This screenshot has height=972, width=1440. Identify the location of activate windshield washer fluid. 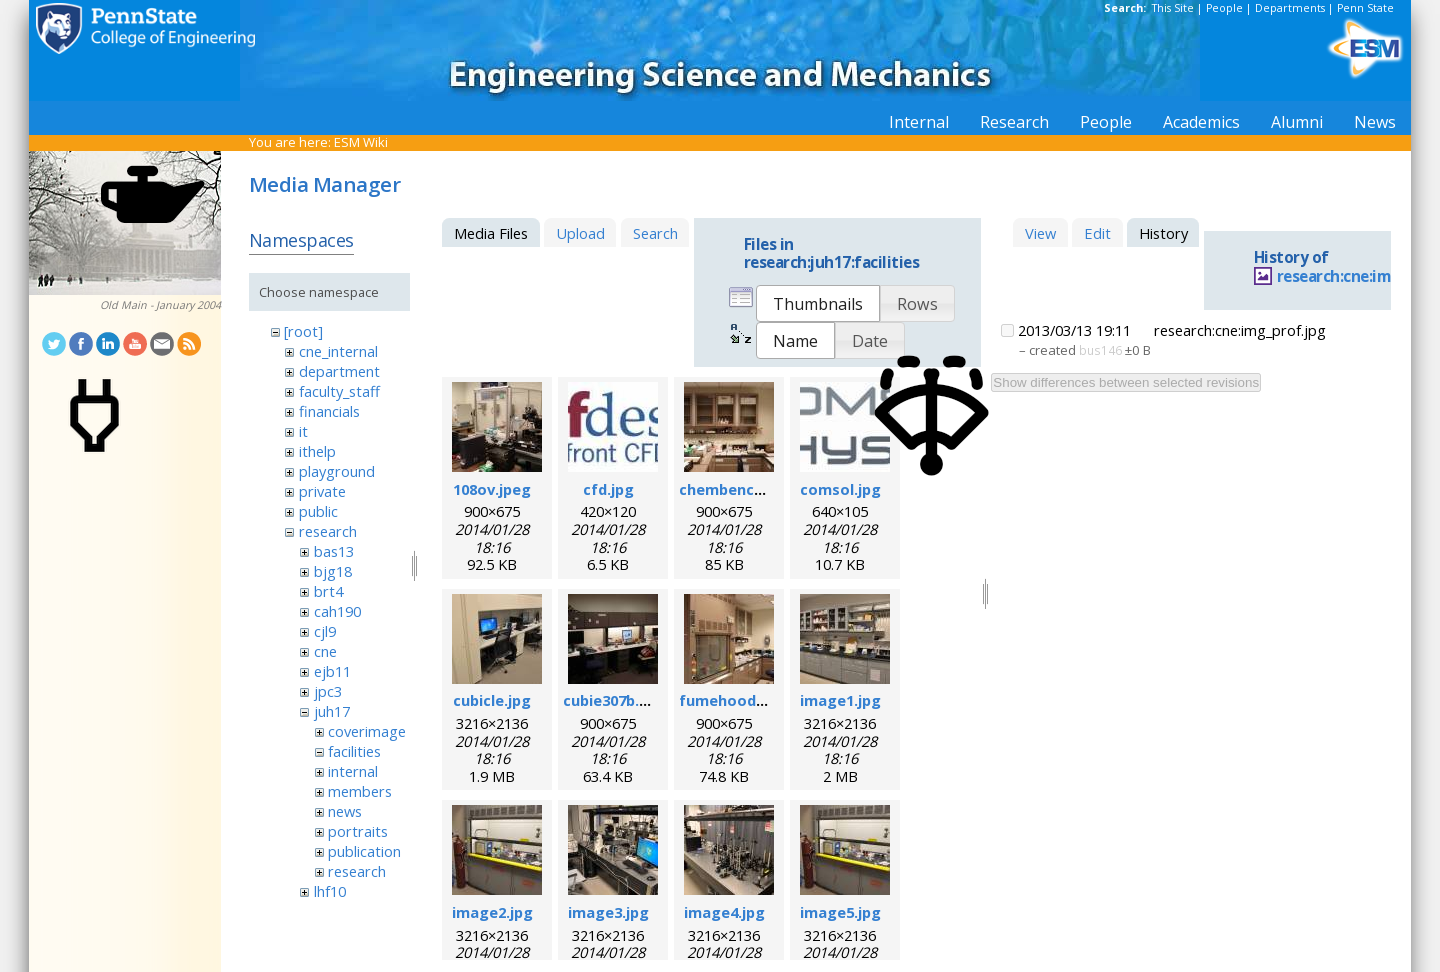
(931, 418).